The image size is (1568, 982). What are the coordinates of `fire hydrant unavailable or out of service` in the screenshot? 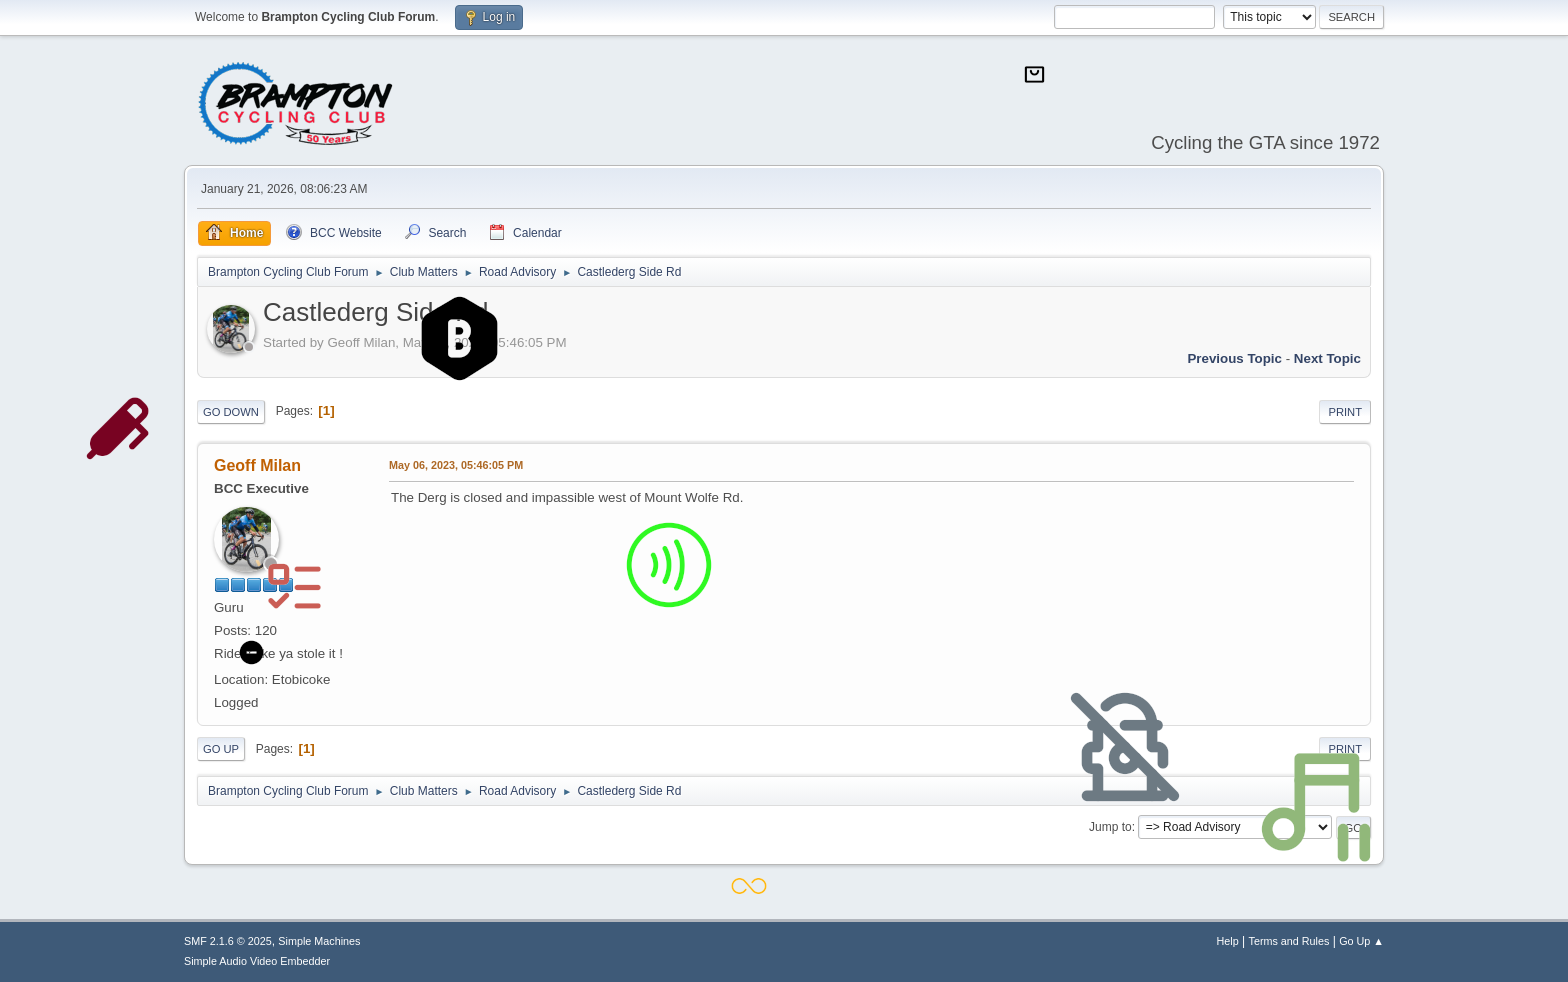 It's located at (1125, 747).